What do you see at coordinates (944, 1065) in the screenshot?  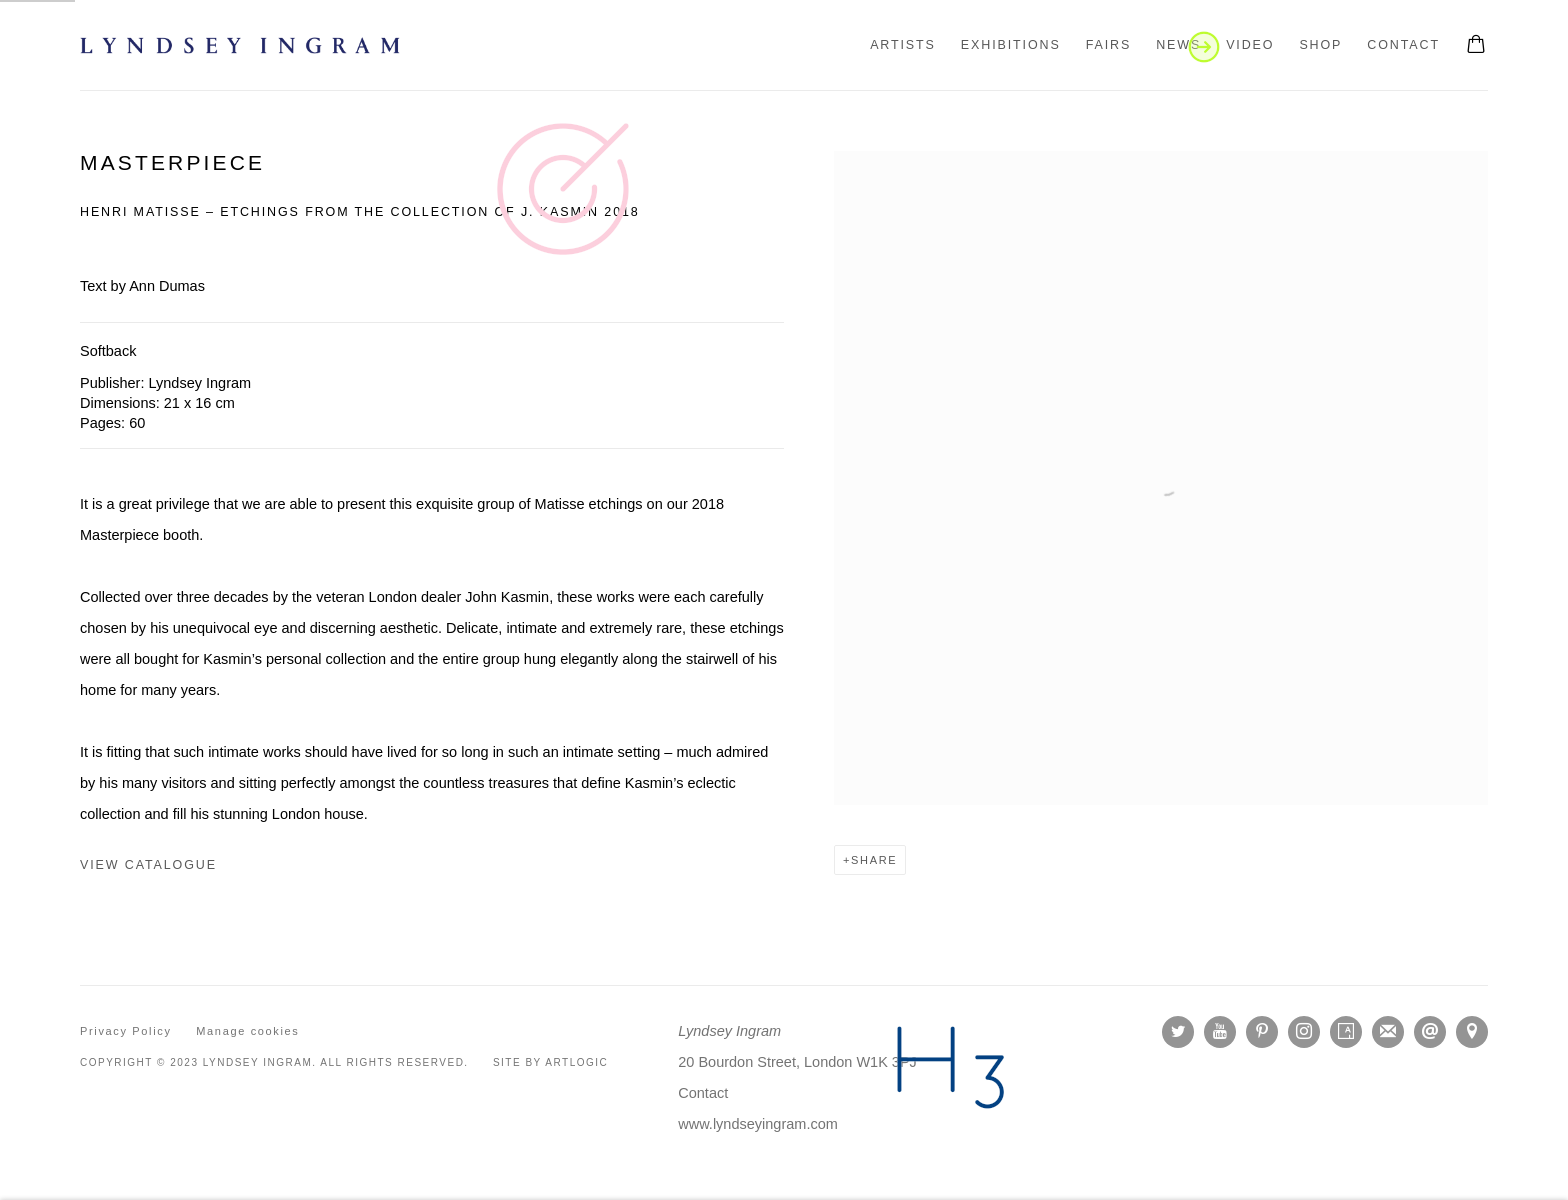 I see `format text as heading level 3` at bounding box center [944, 1065].